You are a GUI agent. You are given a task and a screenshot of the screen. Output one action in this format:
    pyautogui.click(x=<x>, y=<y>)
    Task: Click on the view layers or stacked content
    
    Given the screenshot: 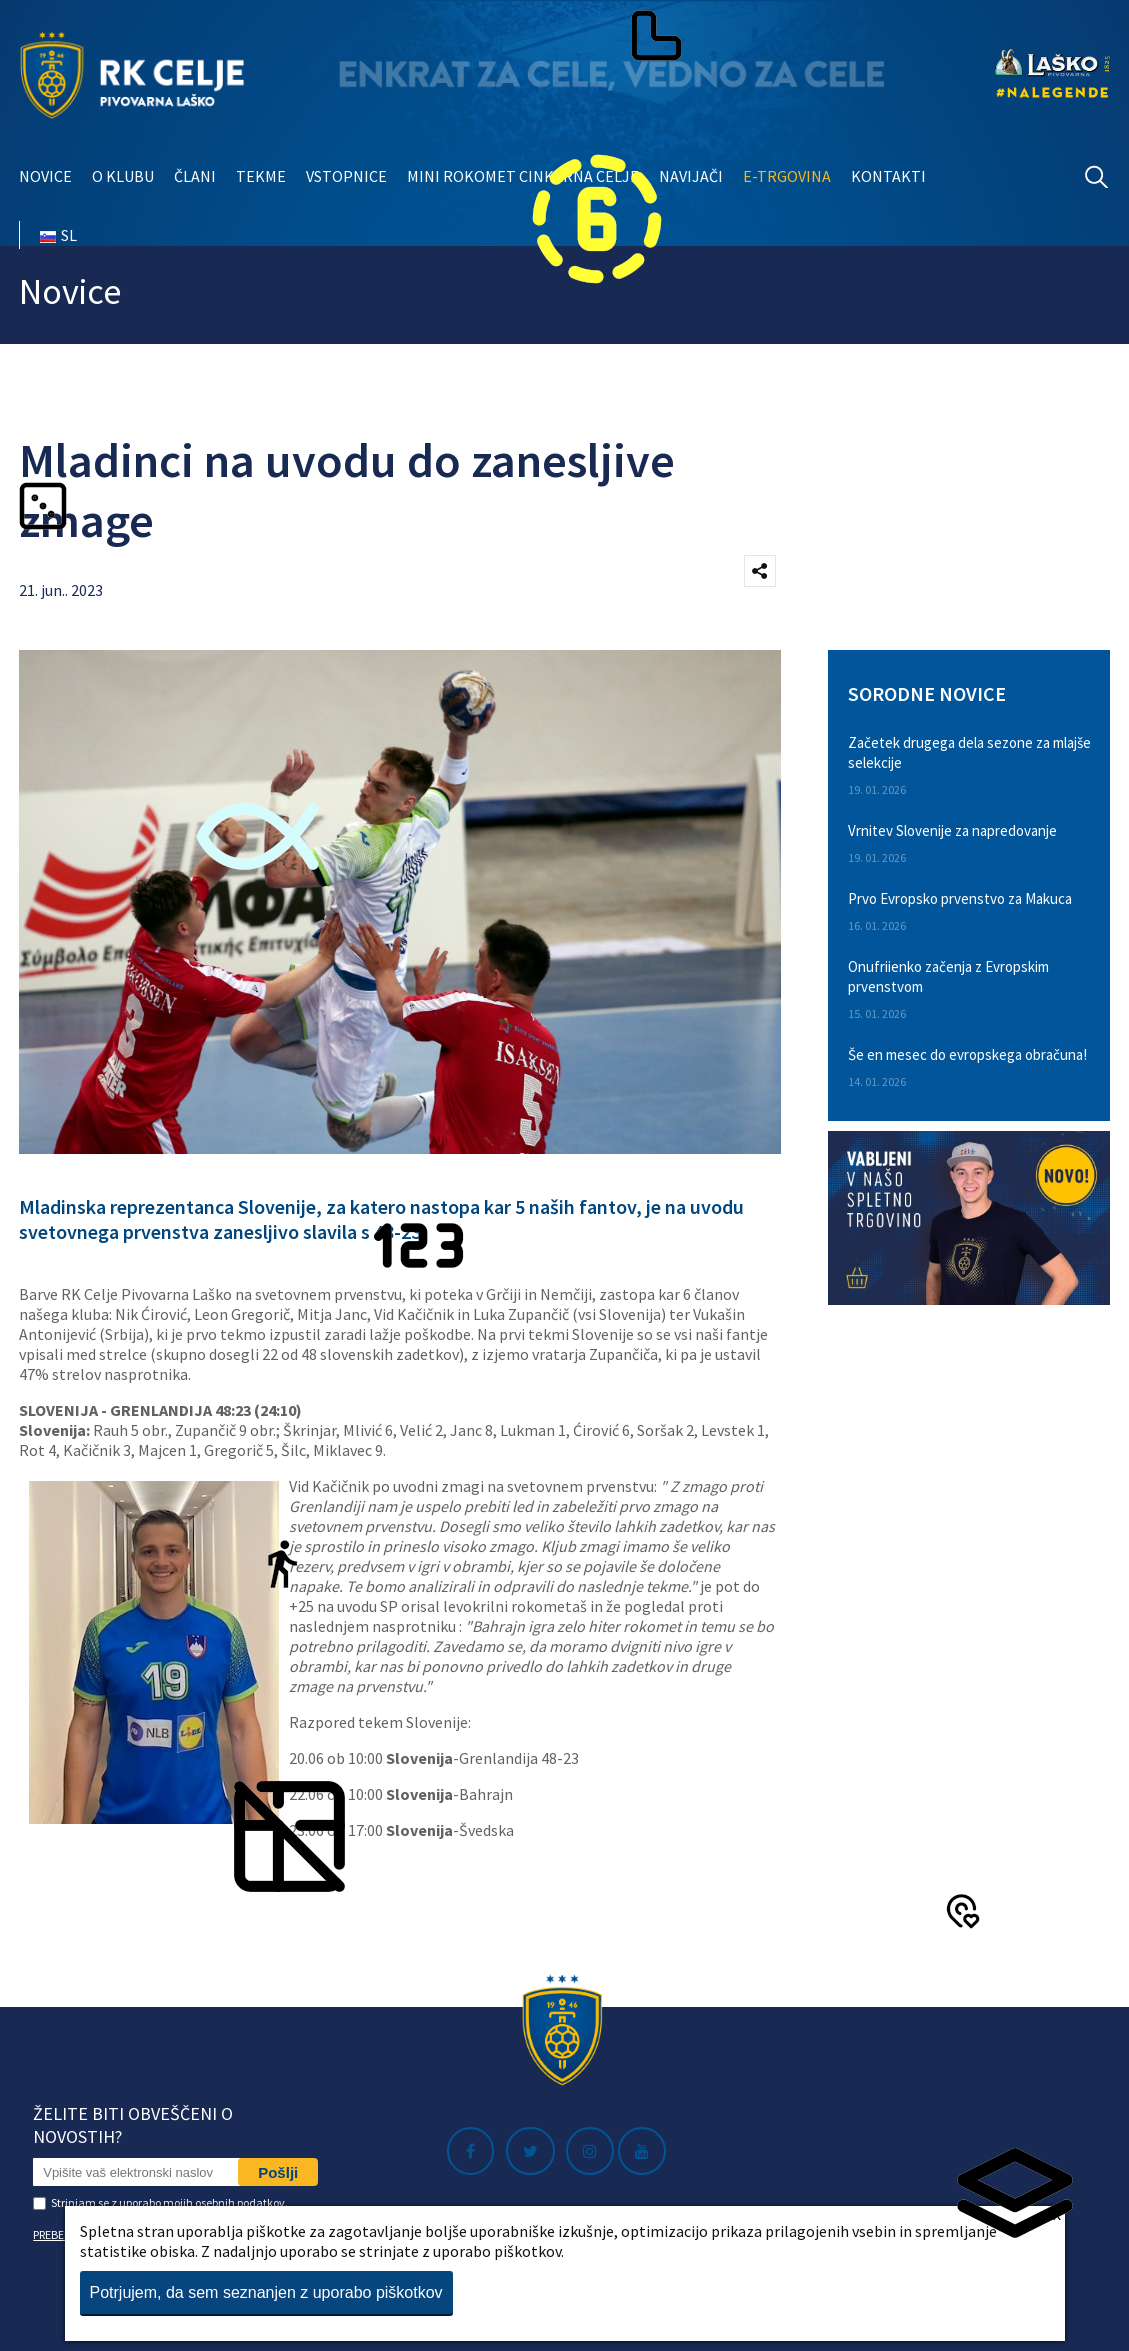 What is the action you would take?
    pyautogui.click(x=1015, y=2193)
    